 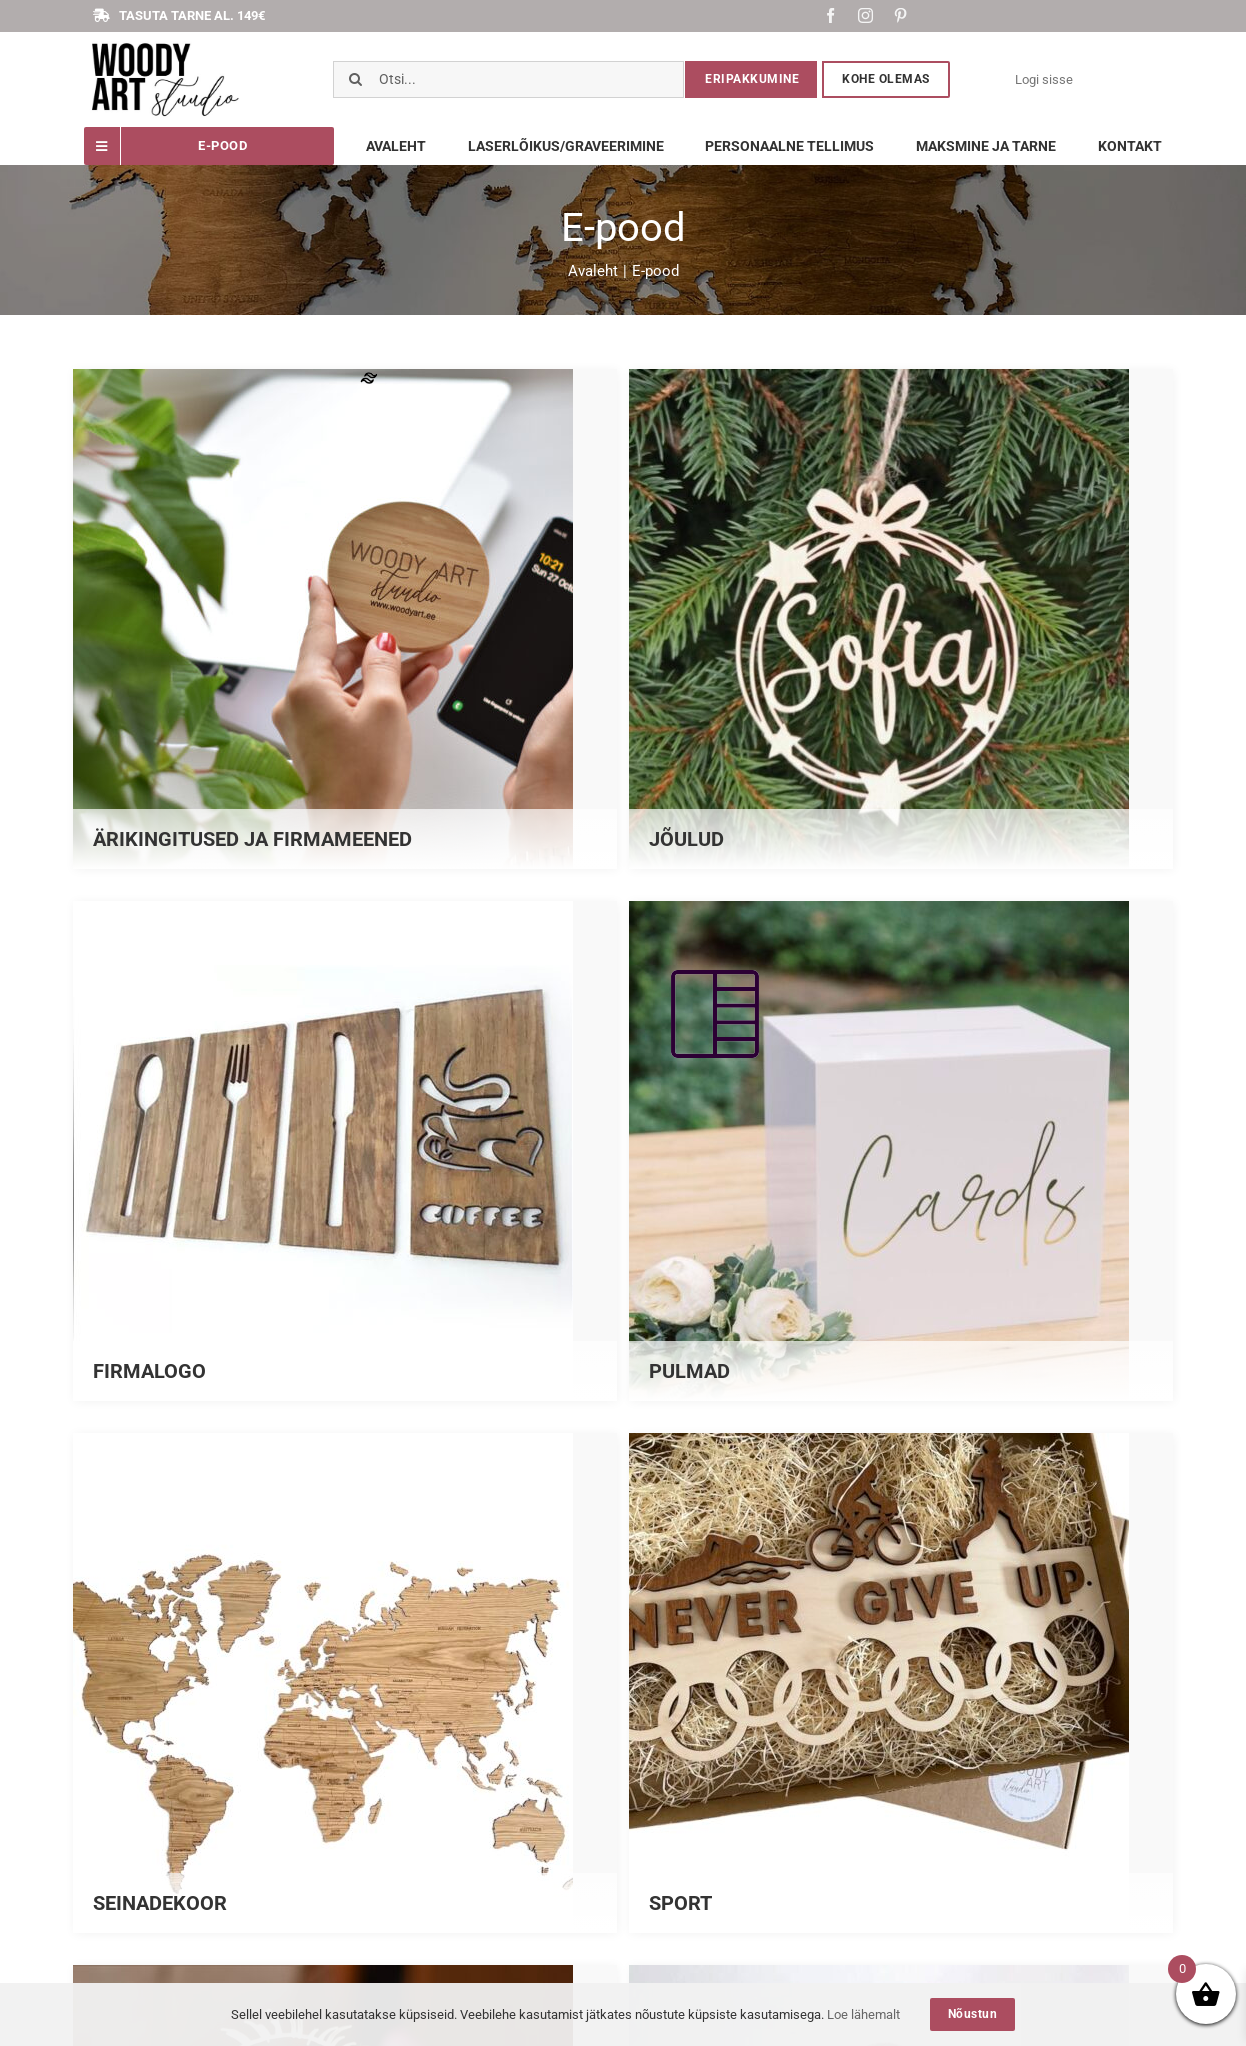 What do you see at coordinates (715, 1014) in the screenshot?
I see `toggle half-fill or partial selection` at bounding box center [715, 1014].